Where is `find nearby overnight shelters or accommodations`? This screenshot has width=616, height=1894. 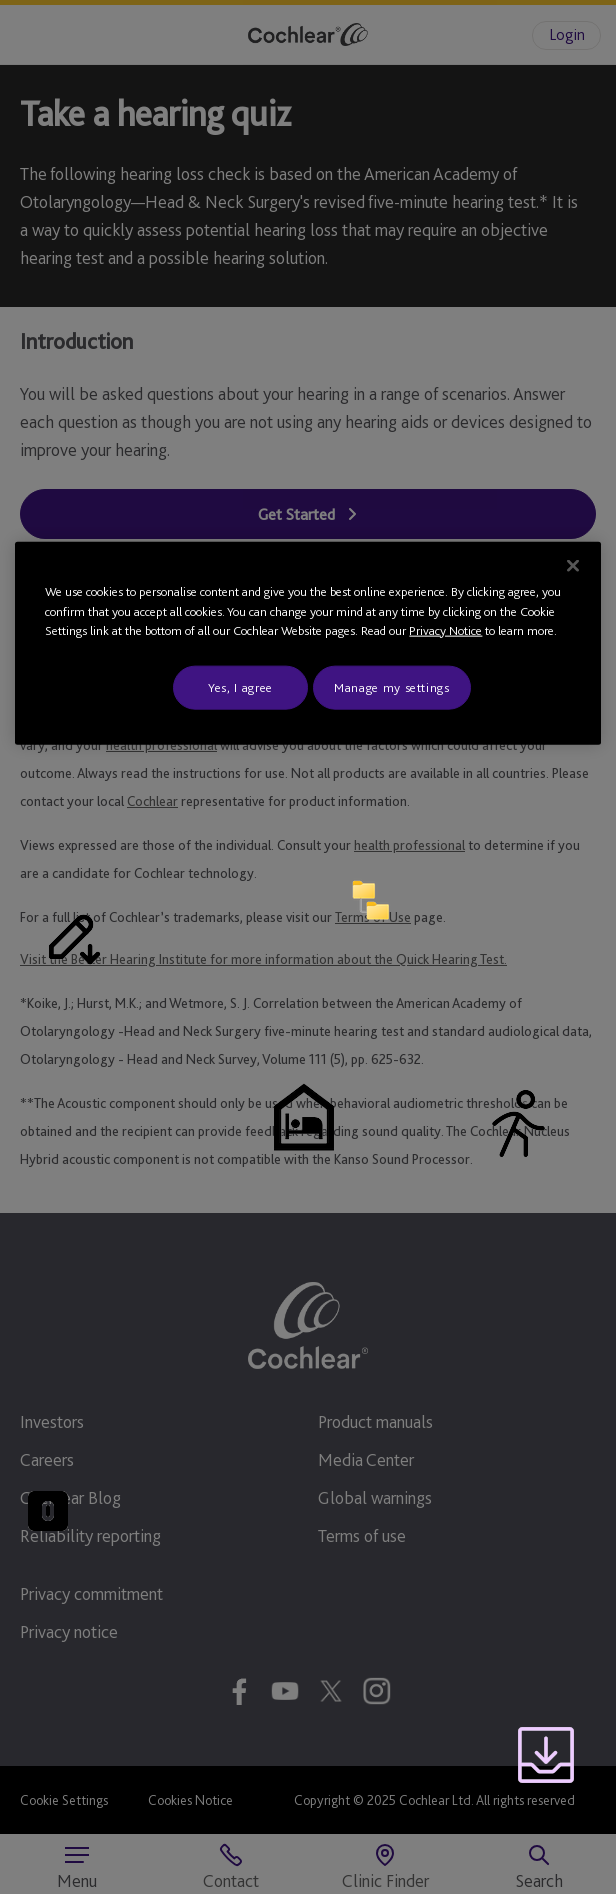 find nearby overnight shelters or accommodations is located at coordinates (304, 1117).